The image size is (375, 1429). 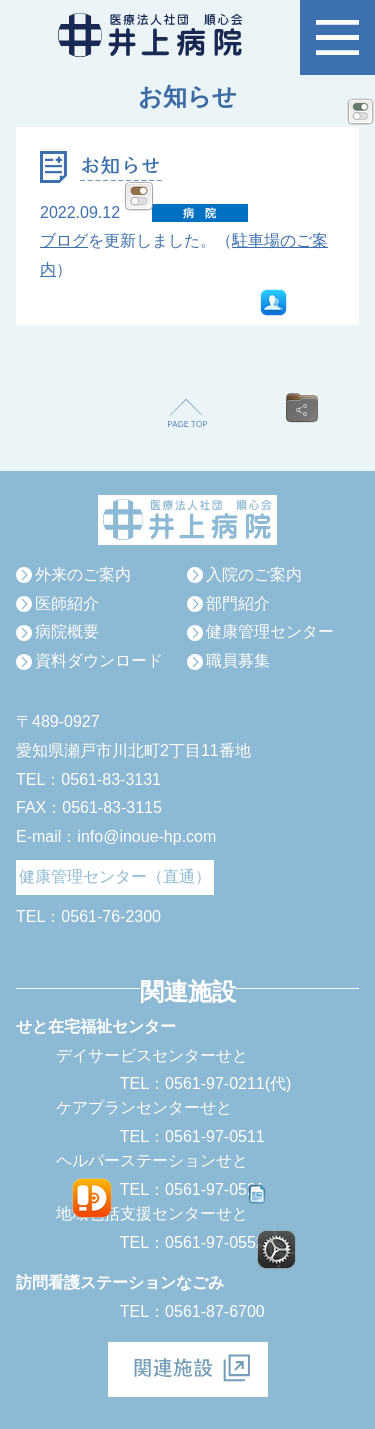 What do you see at coordinates (302, 407) in the screenshot?
I see `open your public shared folder` at bounding box center [302, 407].